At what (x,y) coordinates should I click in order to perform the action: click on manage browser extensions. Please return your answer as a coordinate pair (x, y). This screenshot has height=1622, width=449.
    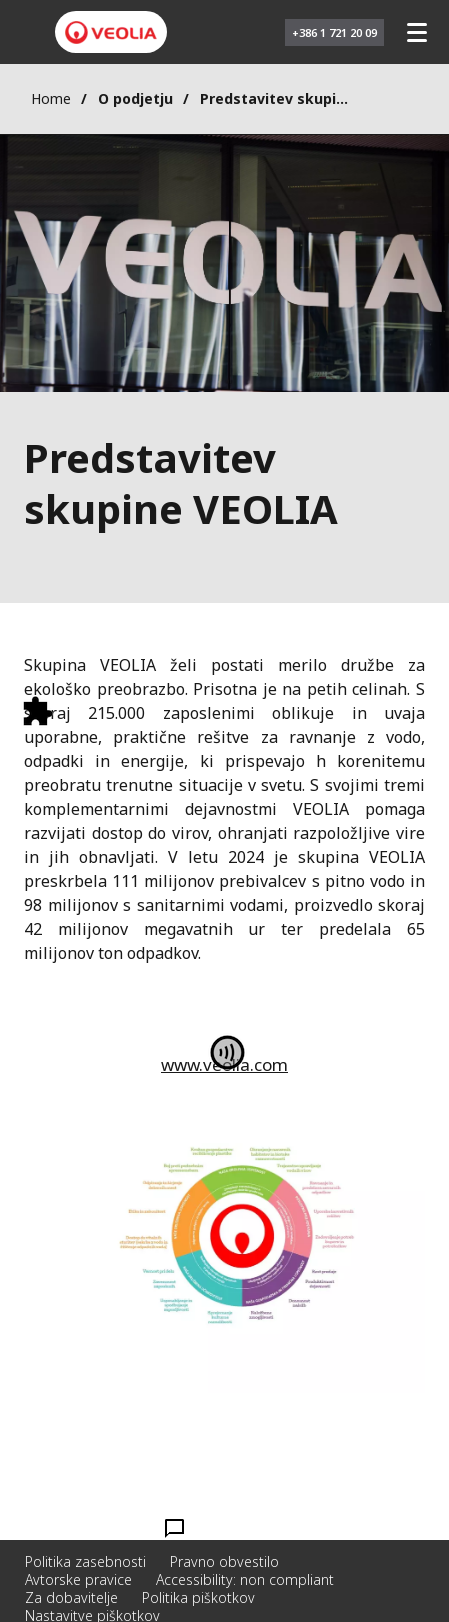
    Looking at the image, I should click on (37, 711).